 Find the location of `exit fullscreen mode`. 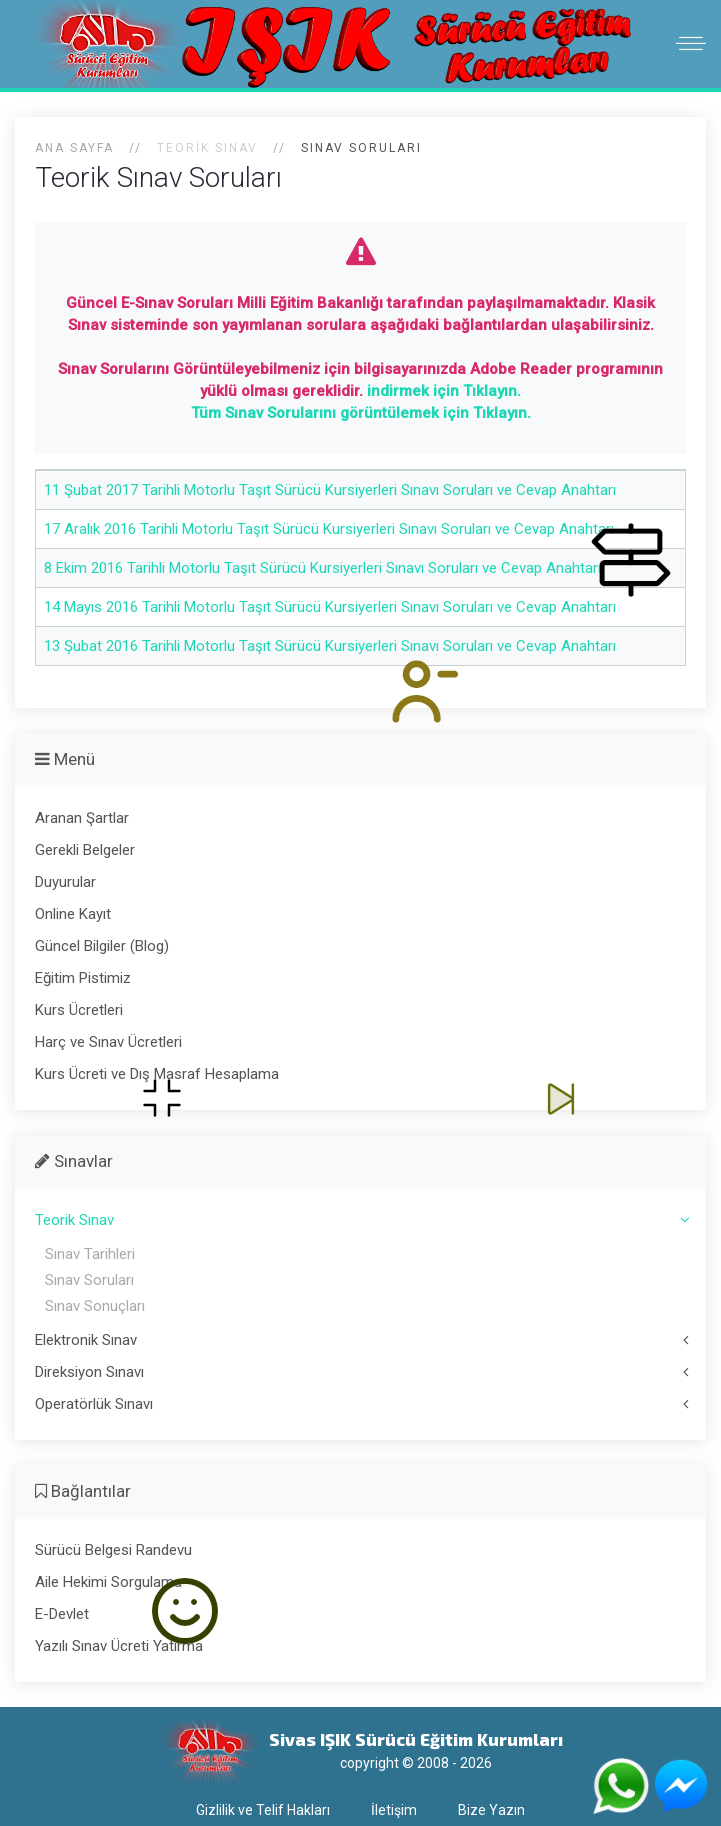

exit fullscreen mode is located at coordinates (162, 1098).